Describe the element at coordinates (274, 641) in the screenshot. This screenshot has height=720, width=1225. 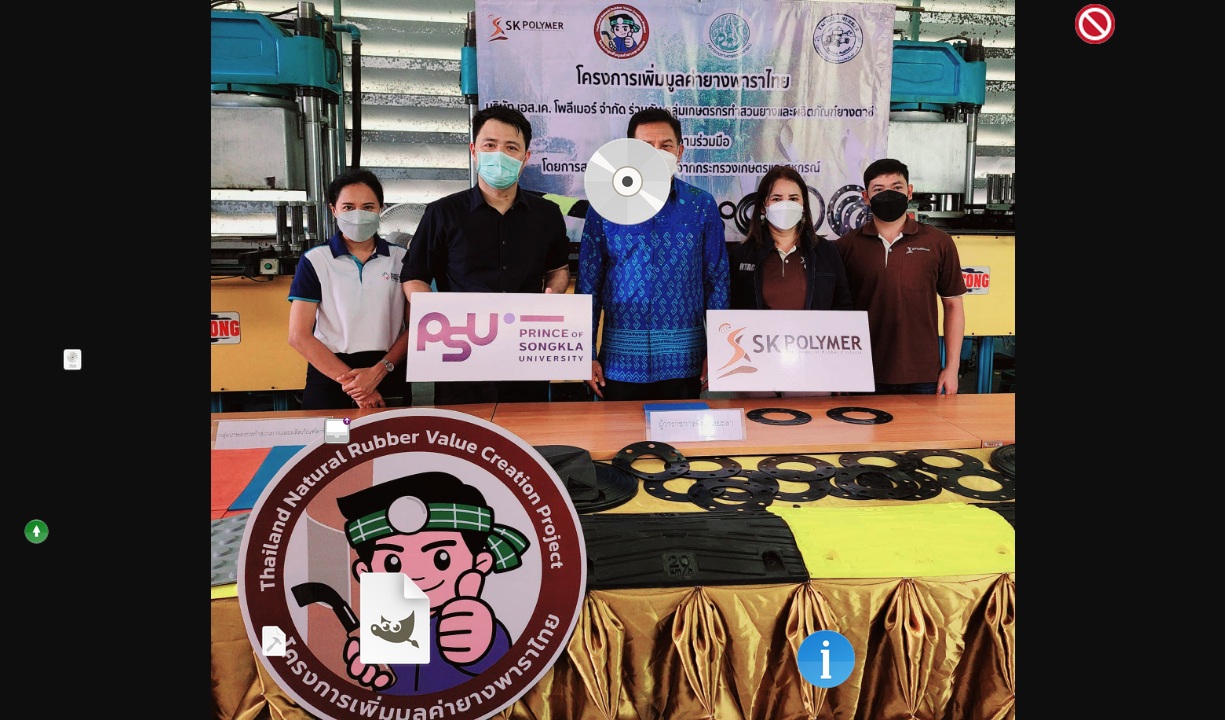
I see `makefile document for build automation` at that location.